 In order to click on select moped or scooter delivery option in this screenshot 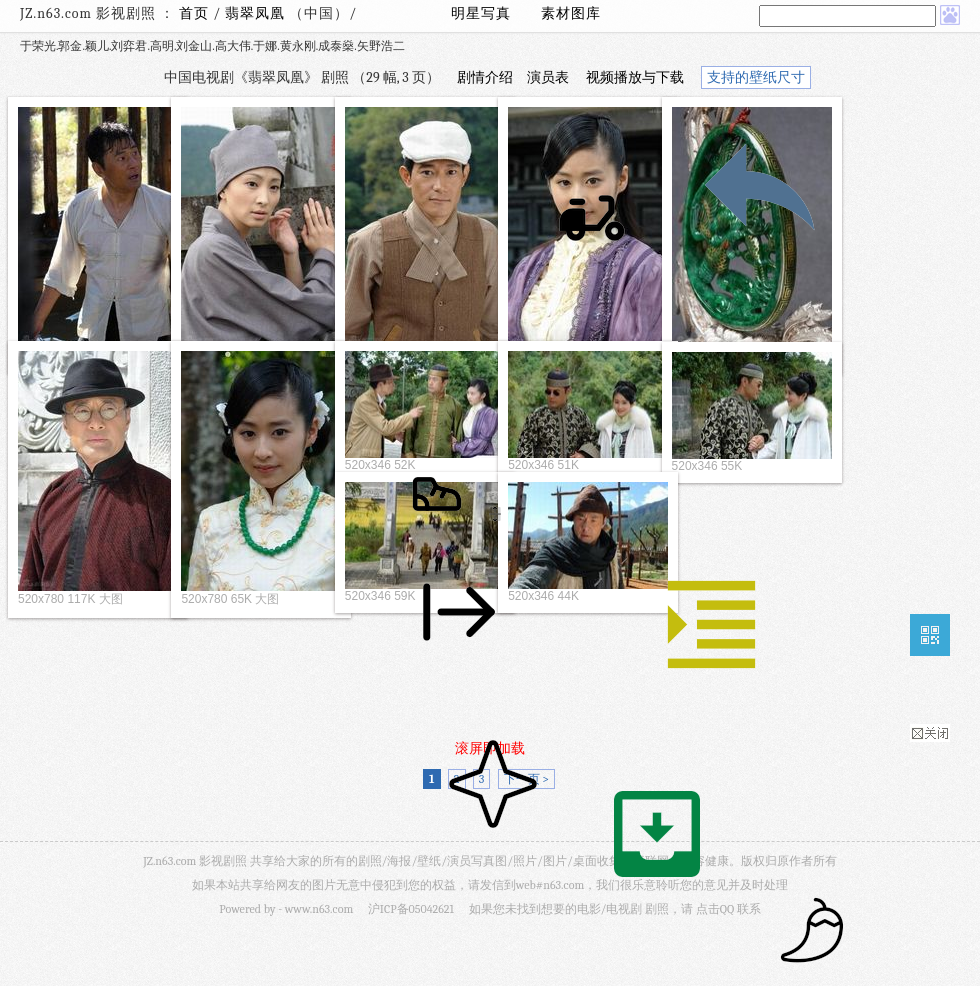, I will do `click(592, 218)`.